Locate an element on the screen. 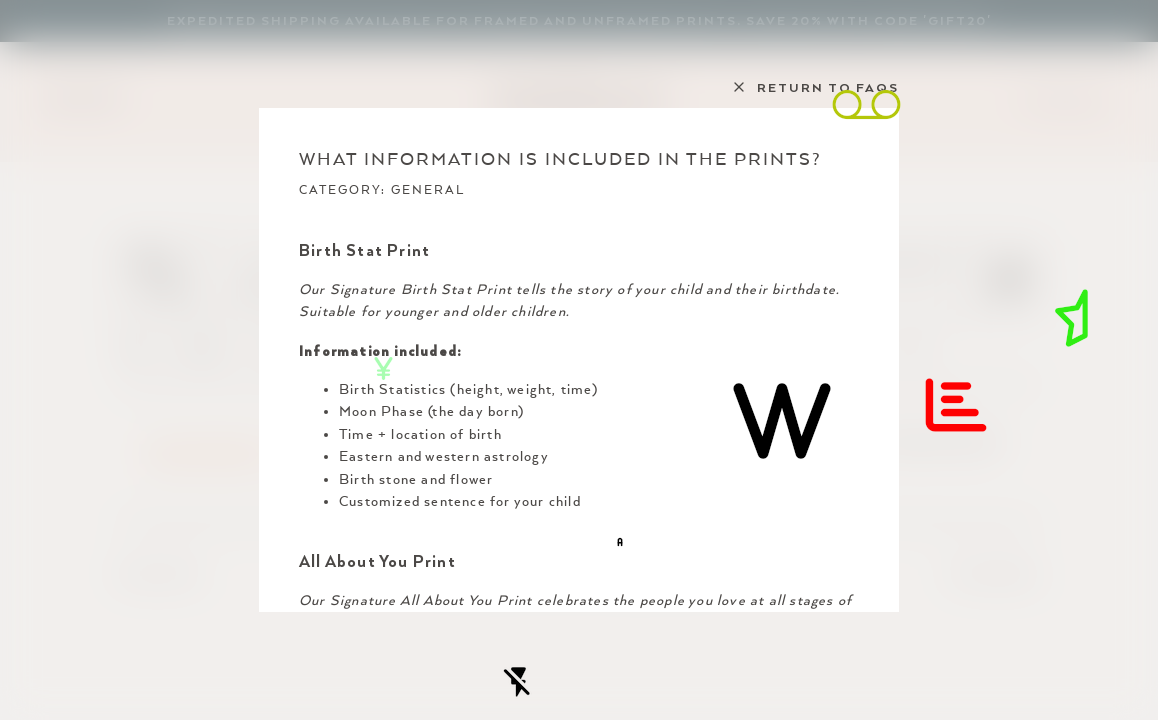 This screenshot has height=720, width=1158. adjust text or font settings is located at coordinates (620, 542).